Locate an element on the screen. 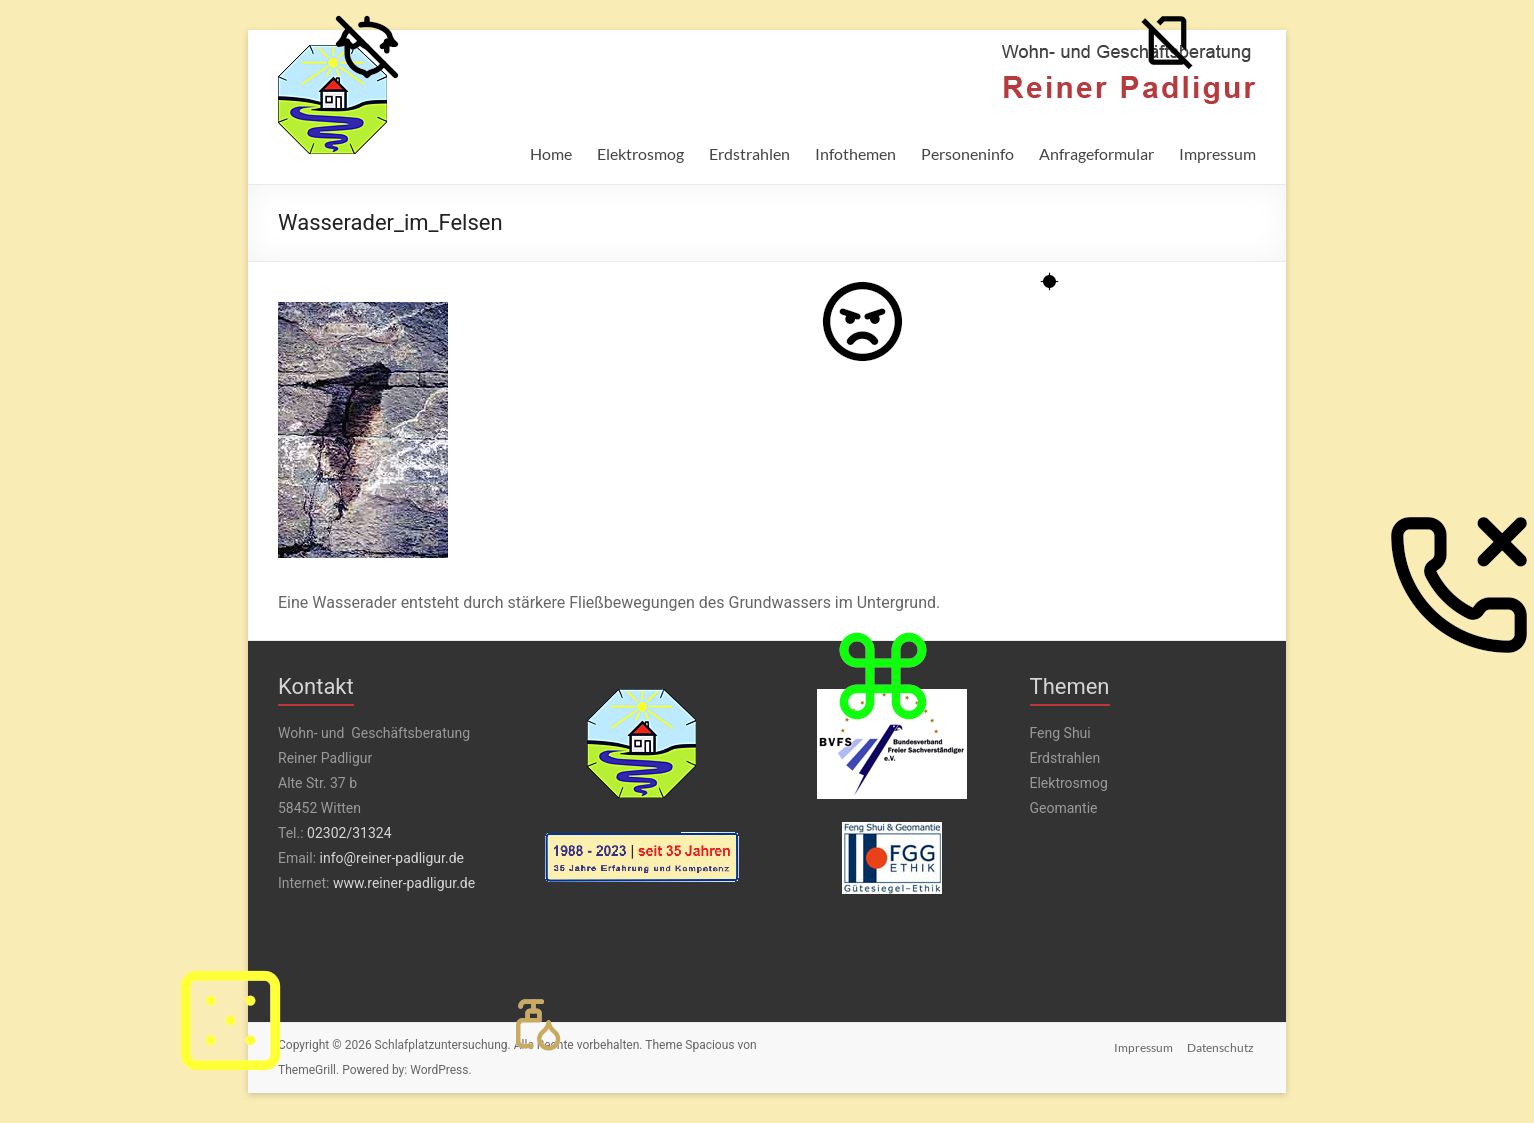  react to a message with anger is located at coordinates (862, 321).